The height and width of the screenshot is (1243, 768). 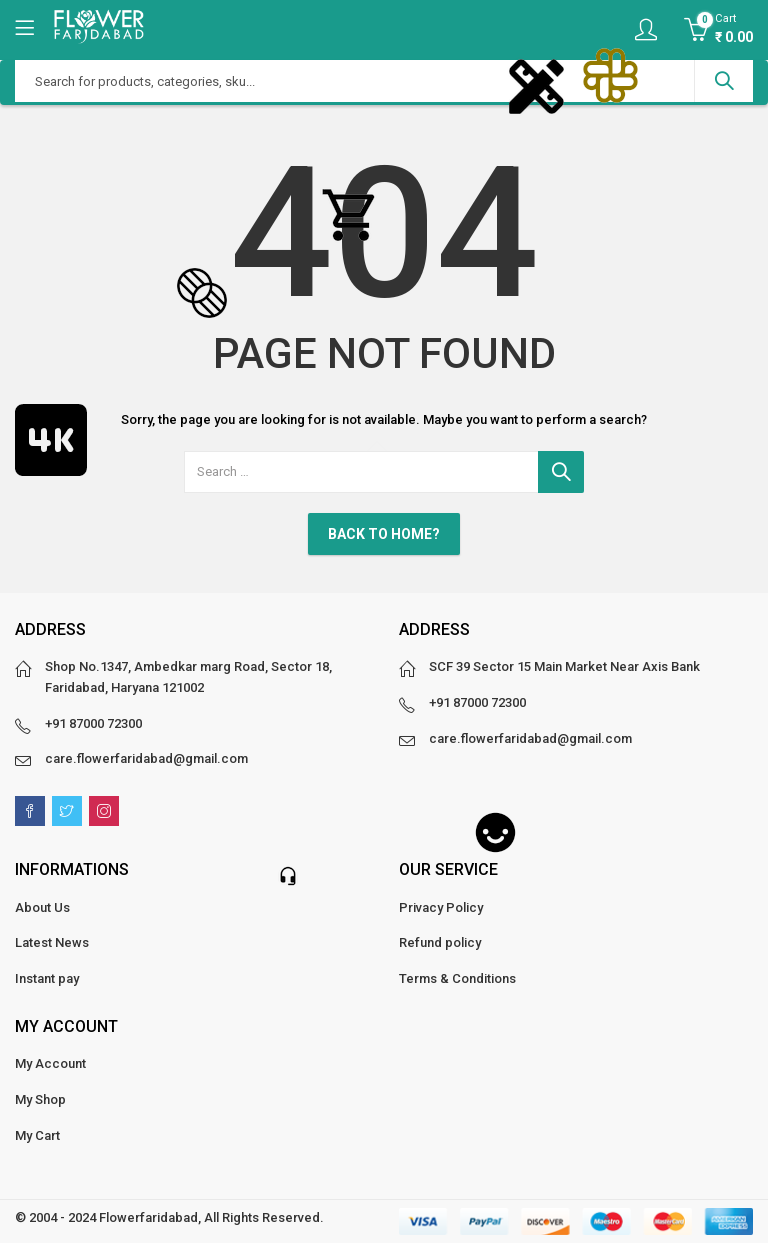 What do you see at coordinates (495, 832) in the screenshot?
I see `open emoji picker` at bounding box center [495, 832].